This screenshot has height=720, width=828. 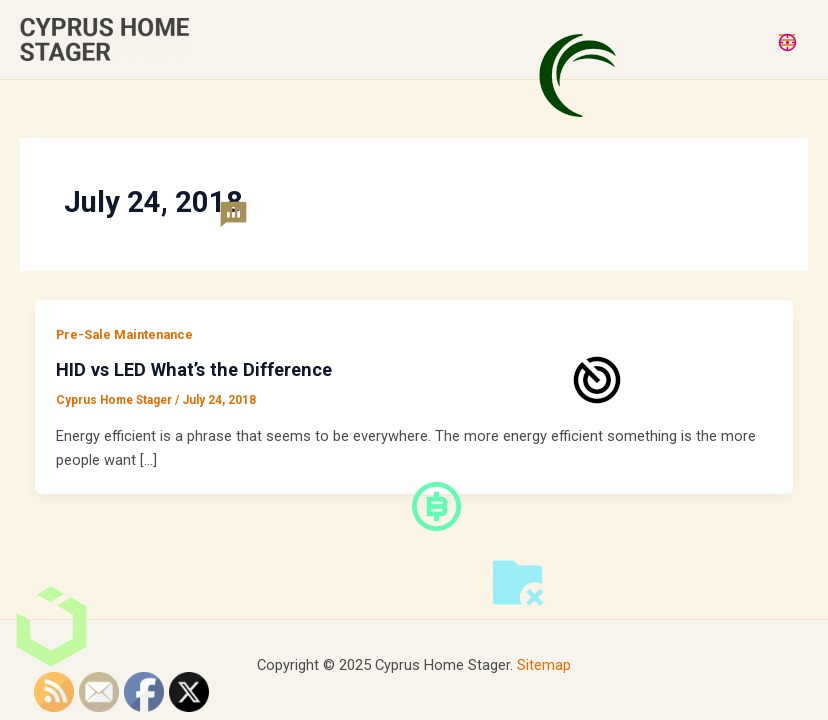 What do you see at coordinates (436, 506) in the screenshot?
I see `access bitcoin wallet or cryptocurrency features` at bounding box center [436, 506].